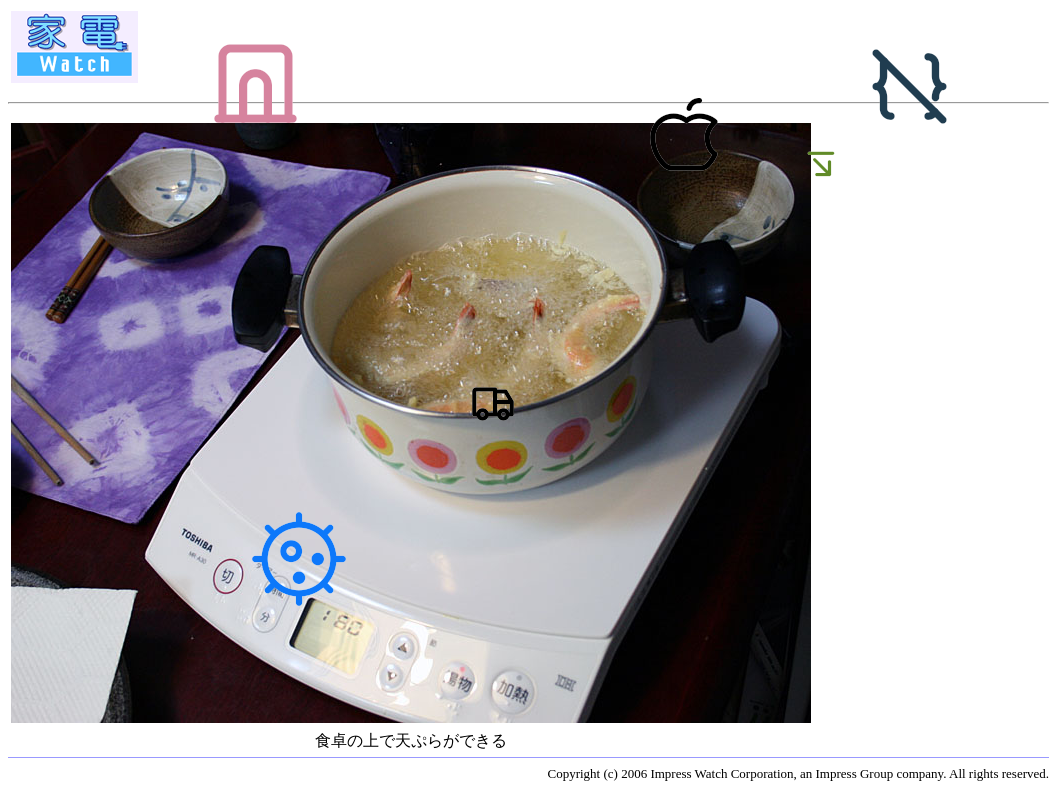 This screenshot has width=1057, height=798. What do you see at coordinates (255, 81) in the screenshot?
I see `view building or property details` at bounding box center [255, 81].